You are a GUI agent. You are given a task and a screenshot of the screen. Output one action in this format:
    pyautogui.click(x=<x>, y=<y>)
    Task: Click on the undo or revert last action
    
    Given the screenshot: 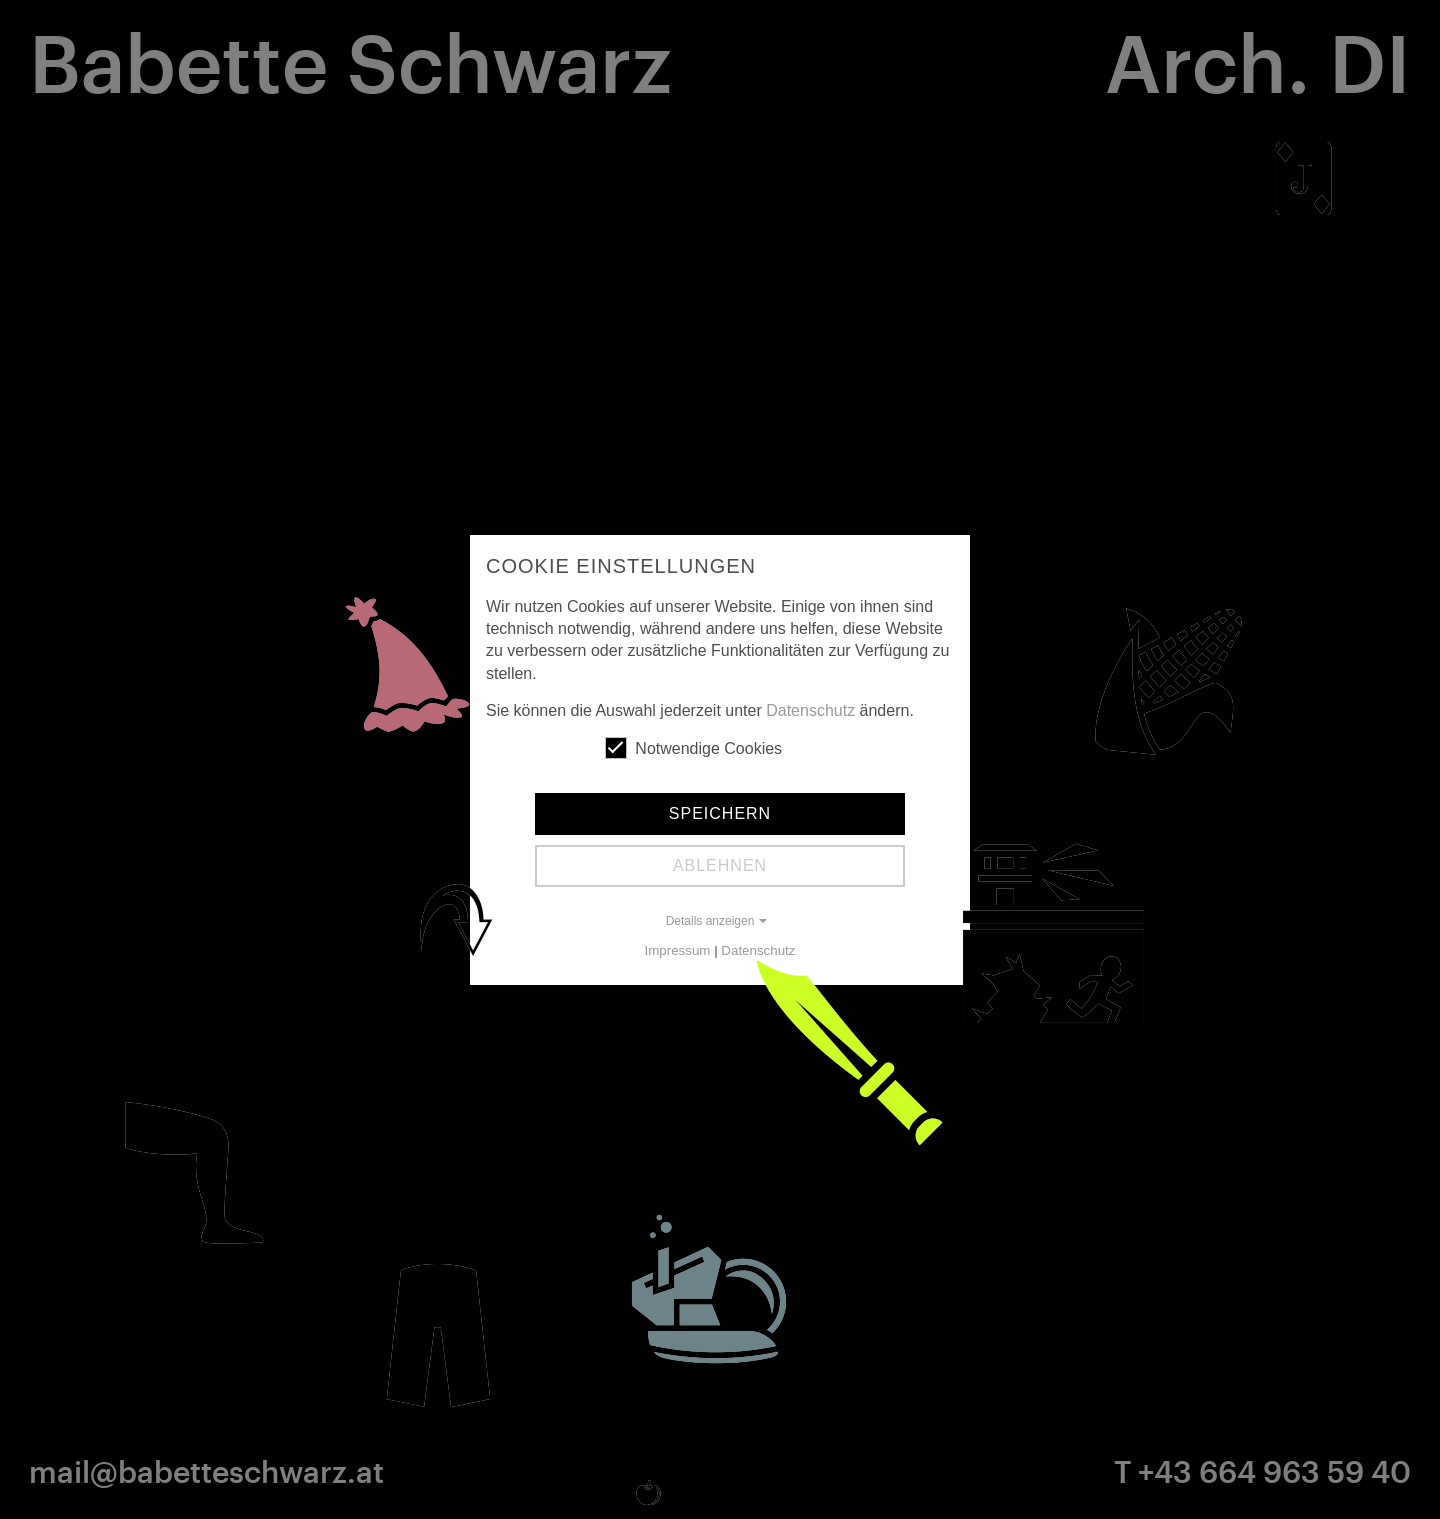 What is the action you would take?
    pyautogui.click(x=456, y=920)
    